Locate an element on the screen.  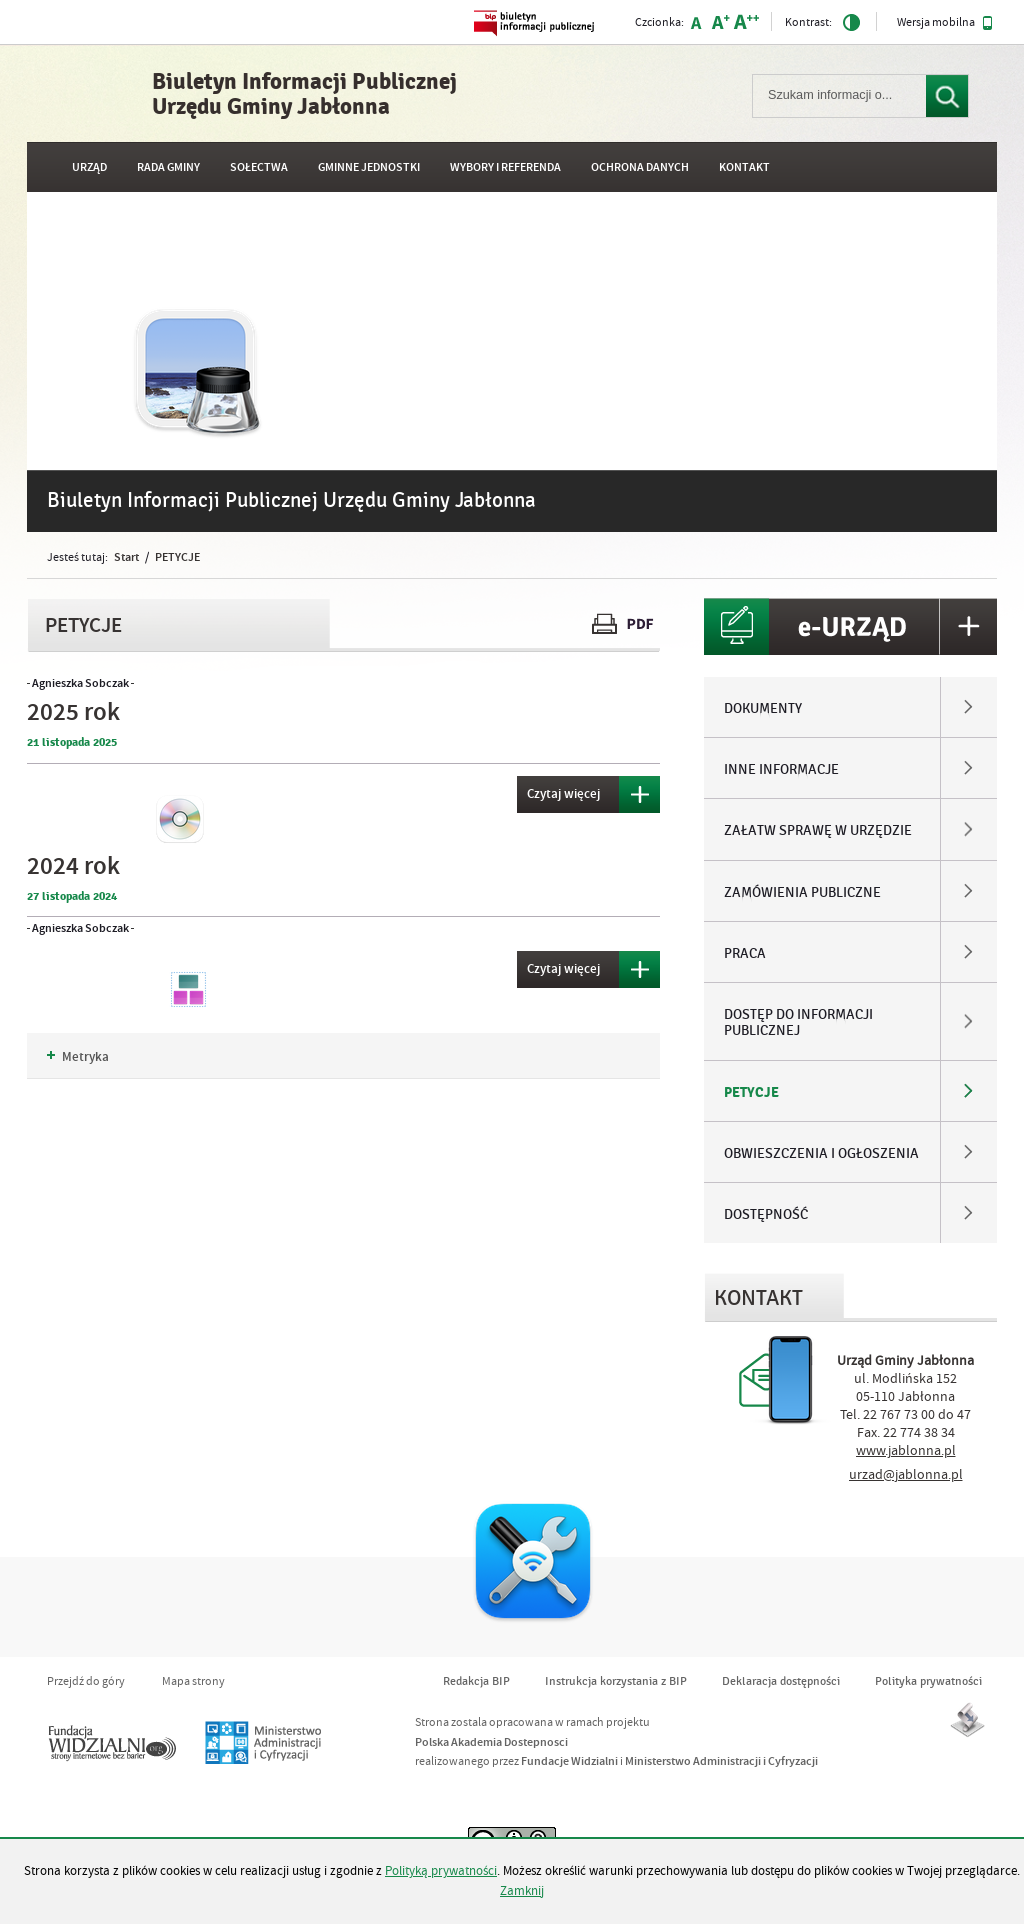
open preview app to view images and PDFs is located at coordinates (195, 368).